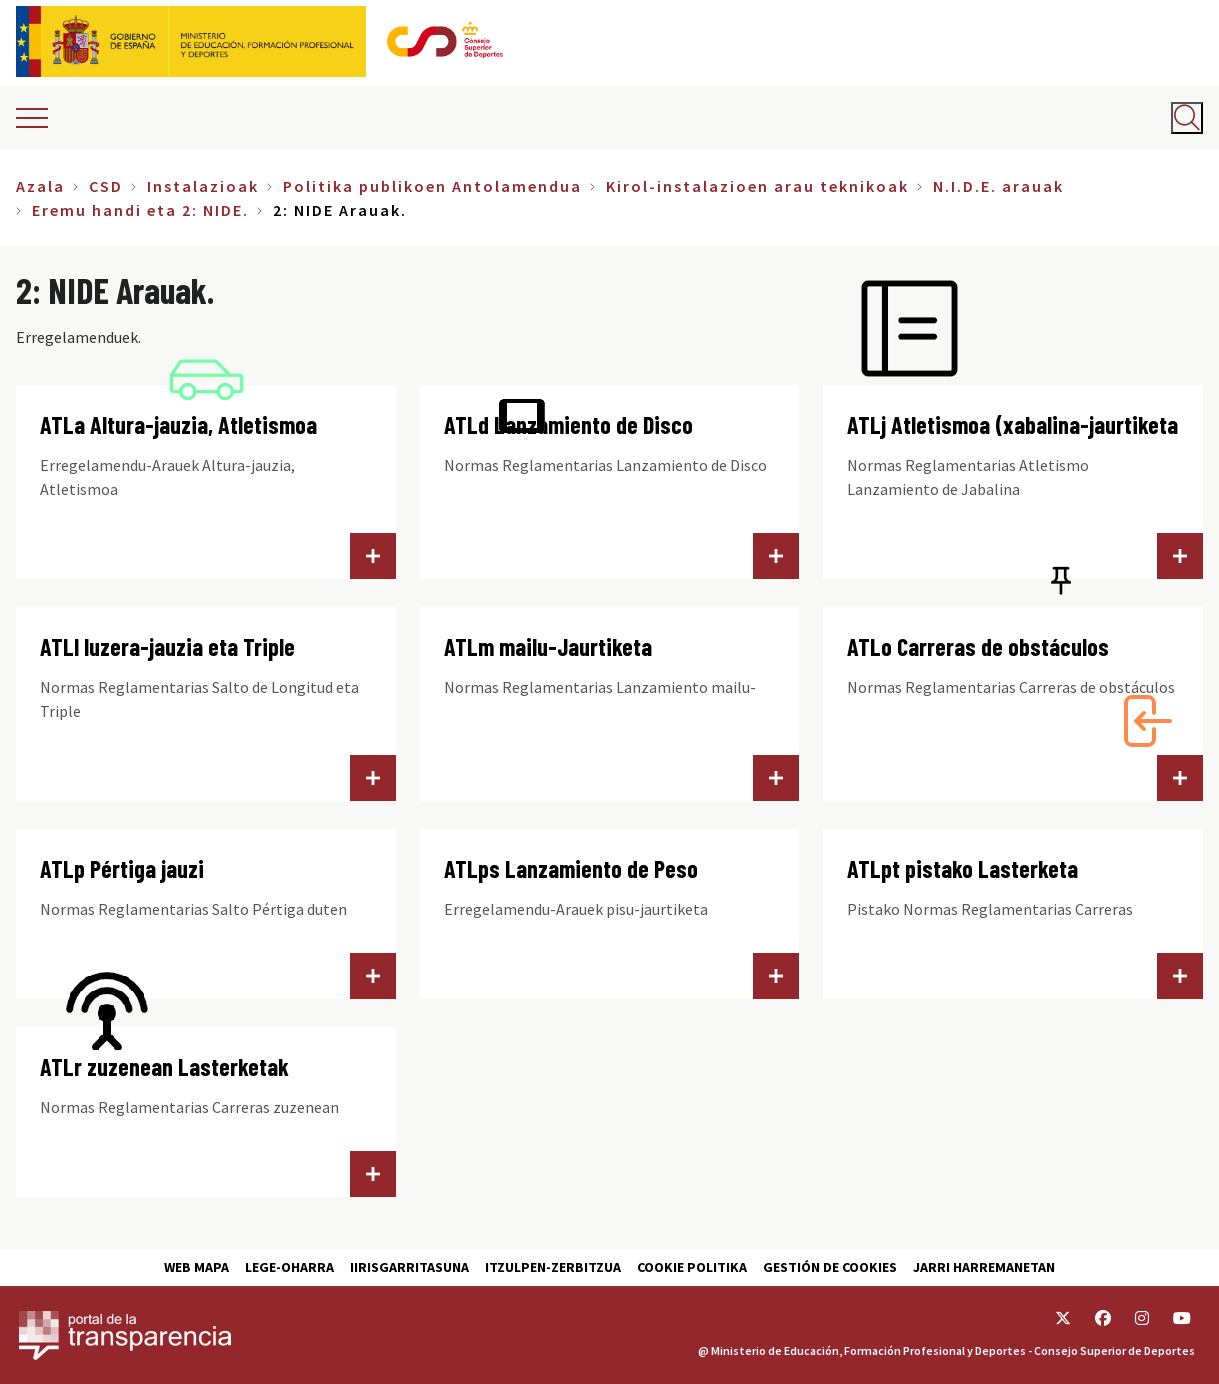  What do you see at coordinates (1061, 581) in the screenshot?
I see `pin an item to keep it visible` at bounding box center [1061, 581].